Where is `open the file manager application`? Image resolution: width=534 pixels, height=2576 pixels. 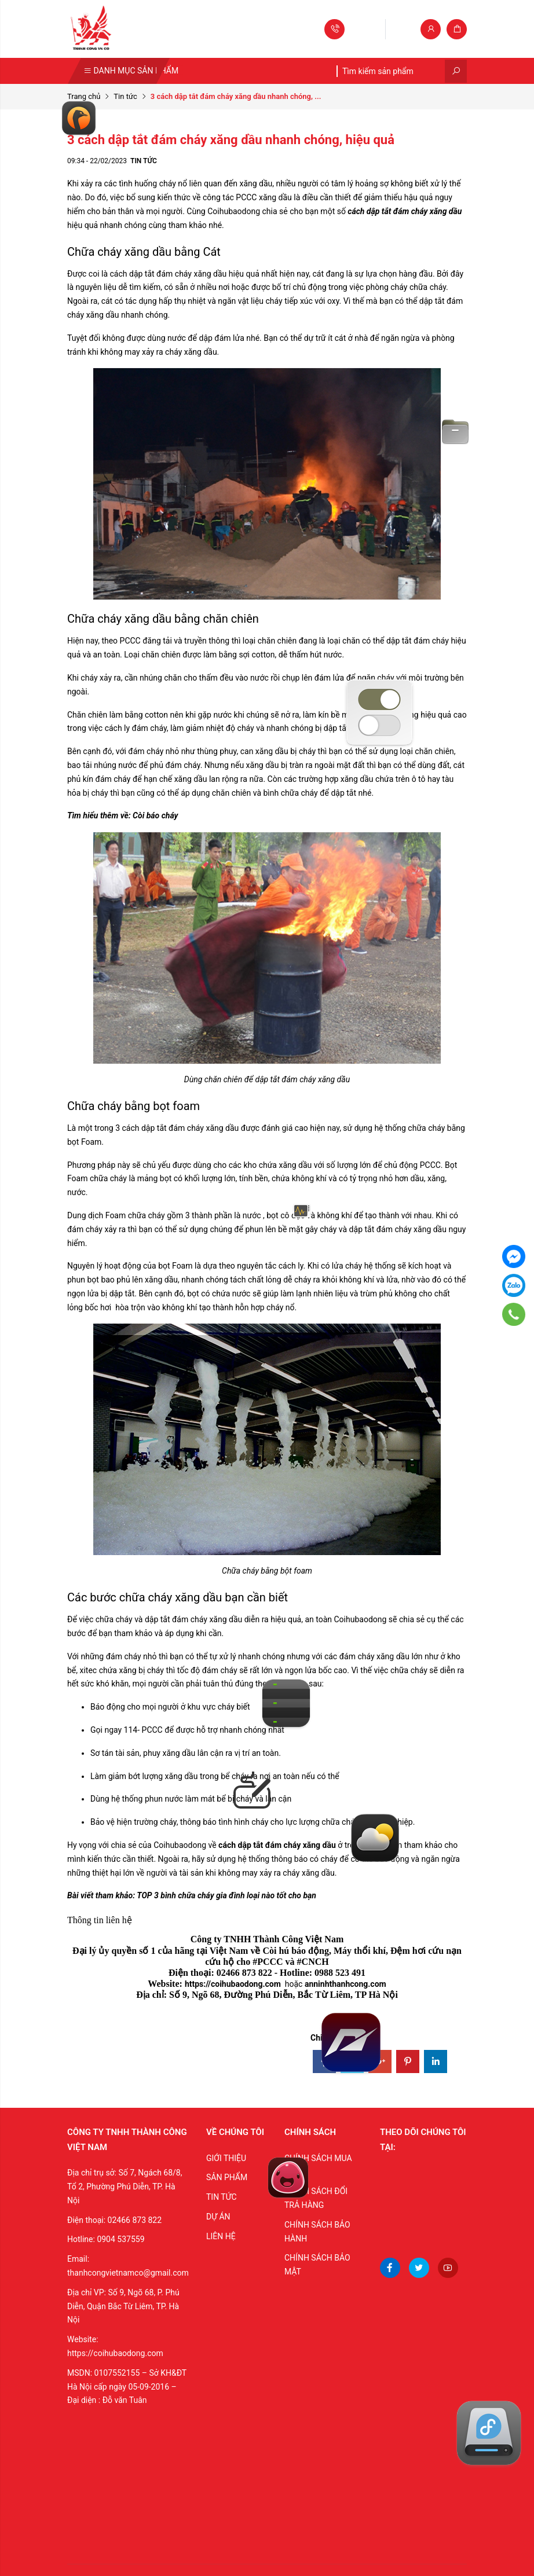 open the file manager application is located at coordinates (455, 432).